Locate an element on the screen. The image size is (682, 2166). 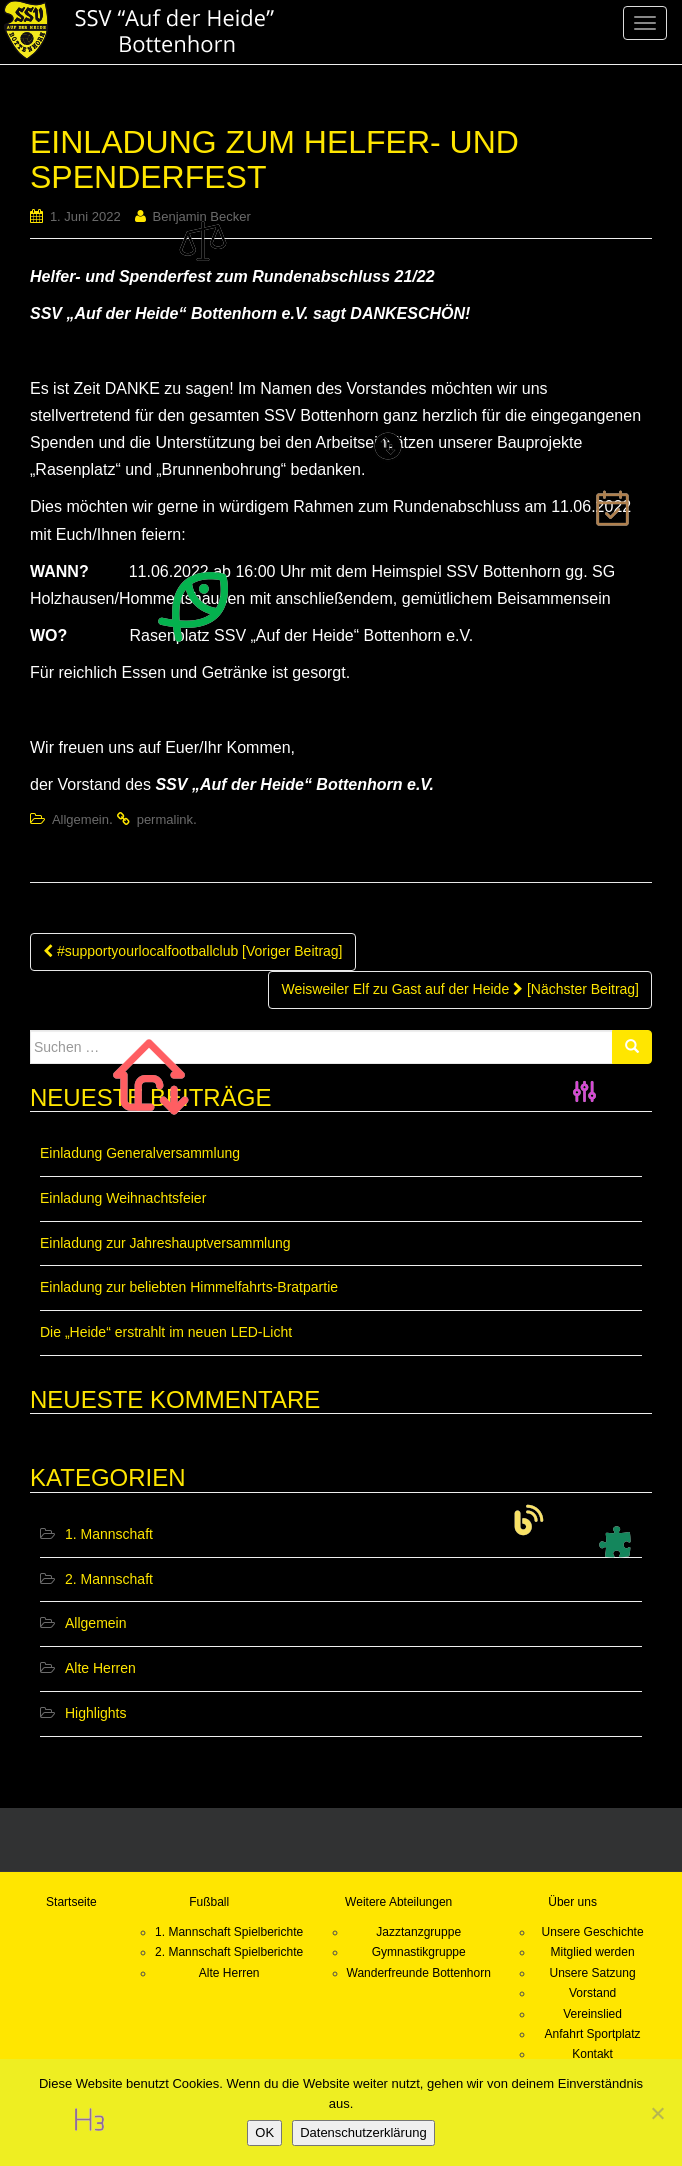
access blog or publishing platform is located at coordinates (528, 1520).